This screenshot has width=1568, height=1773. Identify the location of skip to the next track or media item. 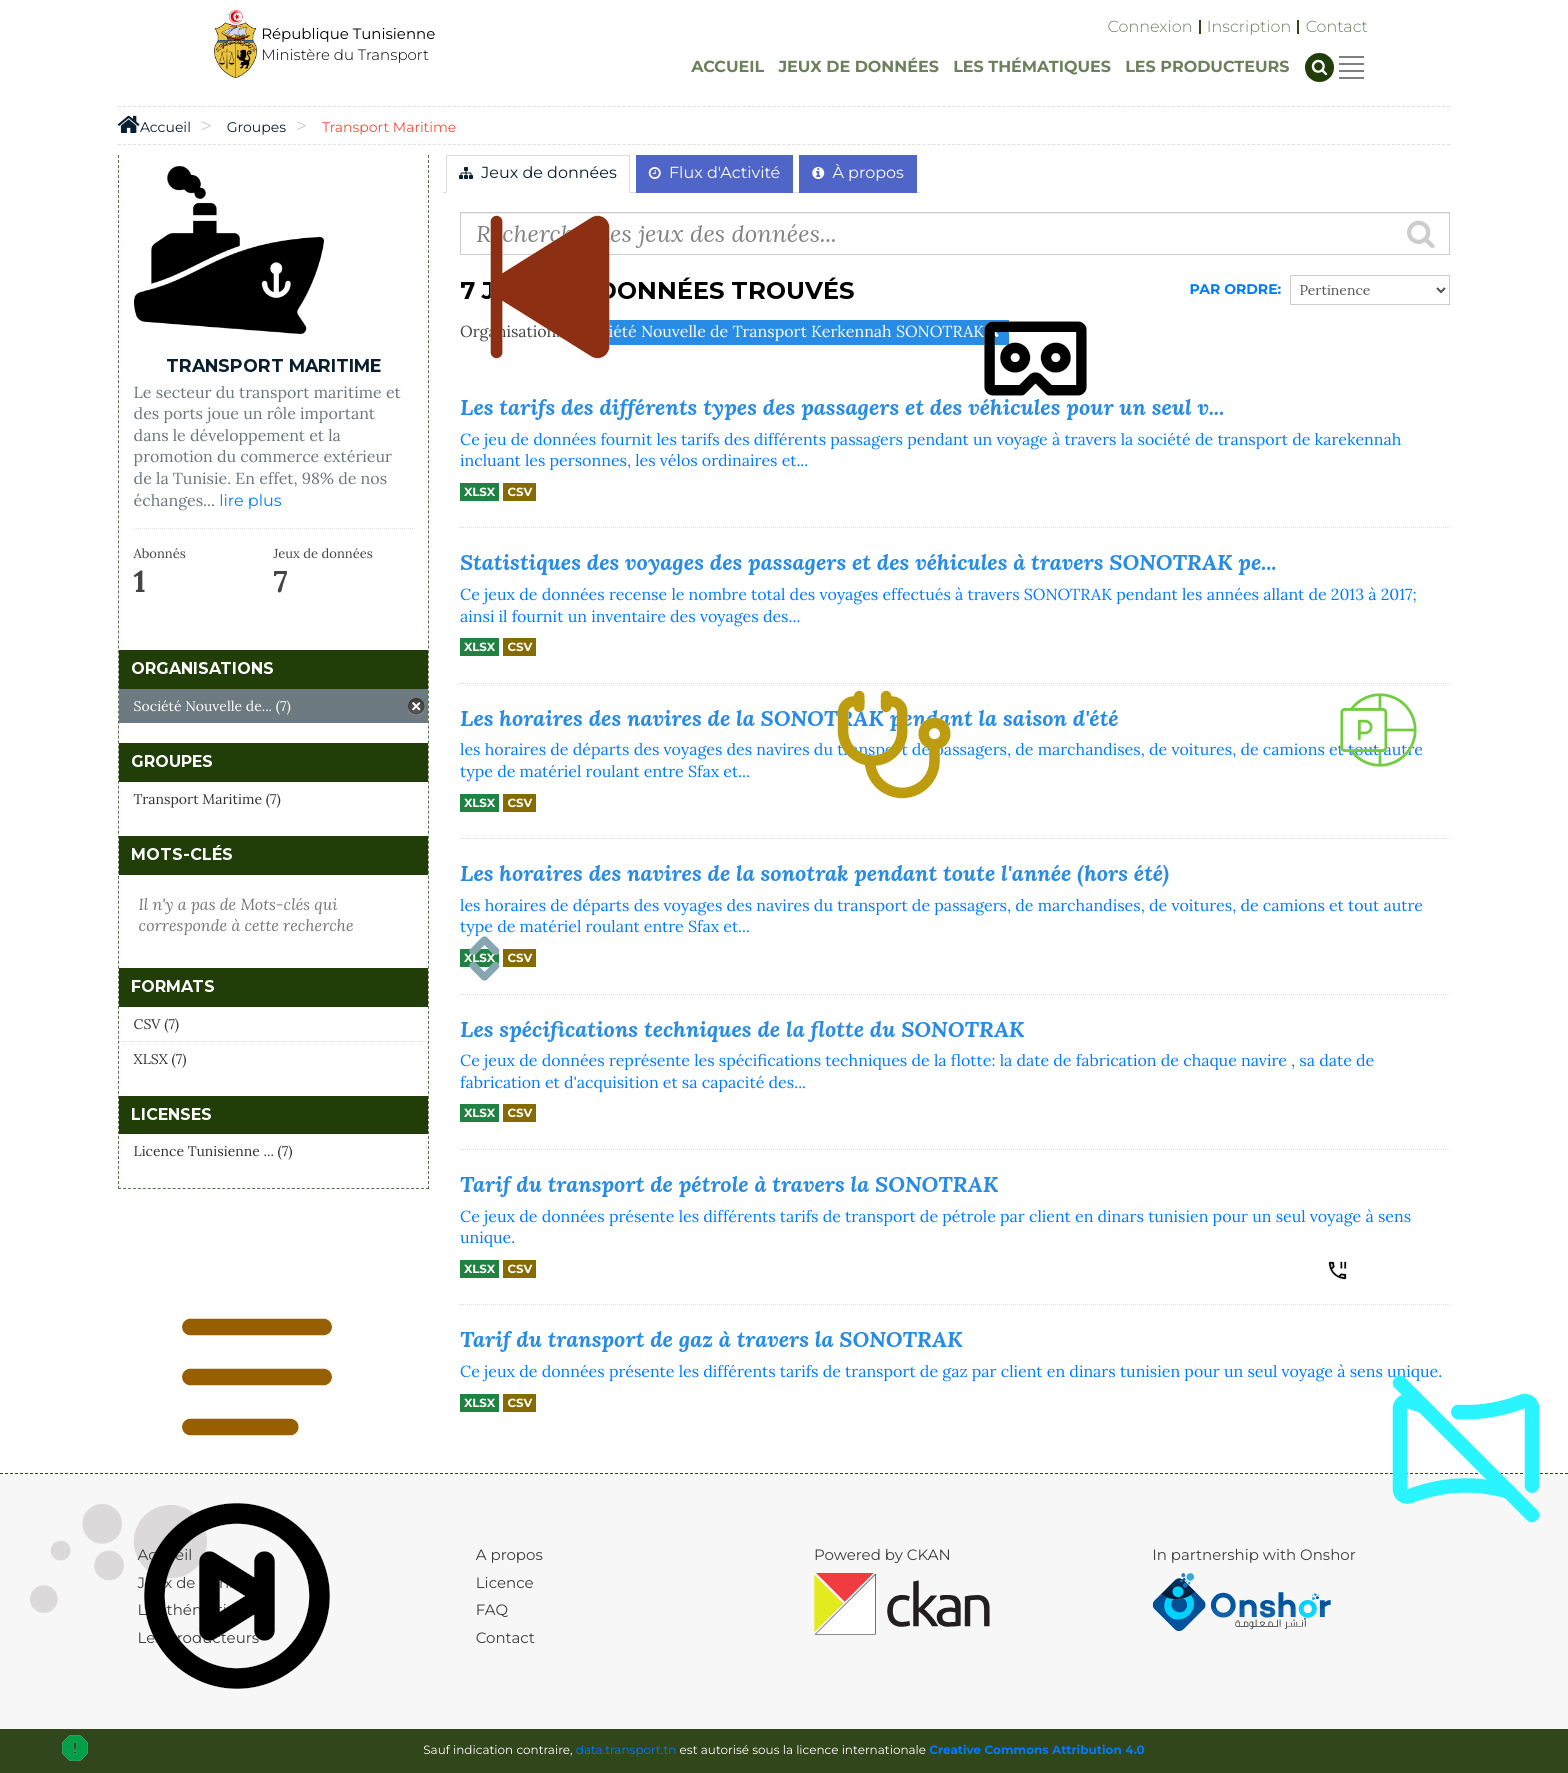
(237, 1596).